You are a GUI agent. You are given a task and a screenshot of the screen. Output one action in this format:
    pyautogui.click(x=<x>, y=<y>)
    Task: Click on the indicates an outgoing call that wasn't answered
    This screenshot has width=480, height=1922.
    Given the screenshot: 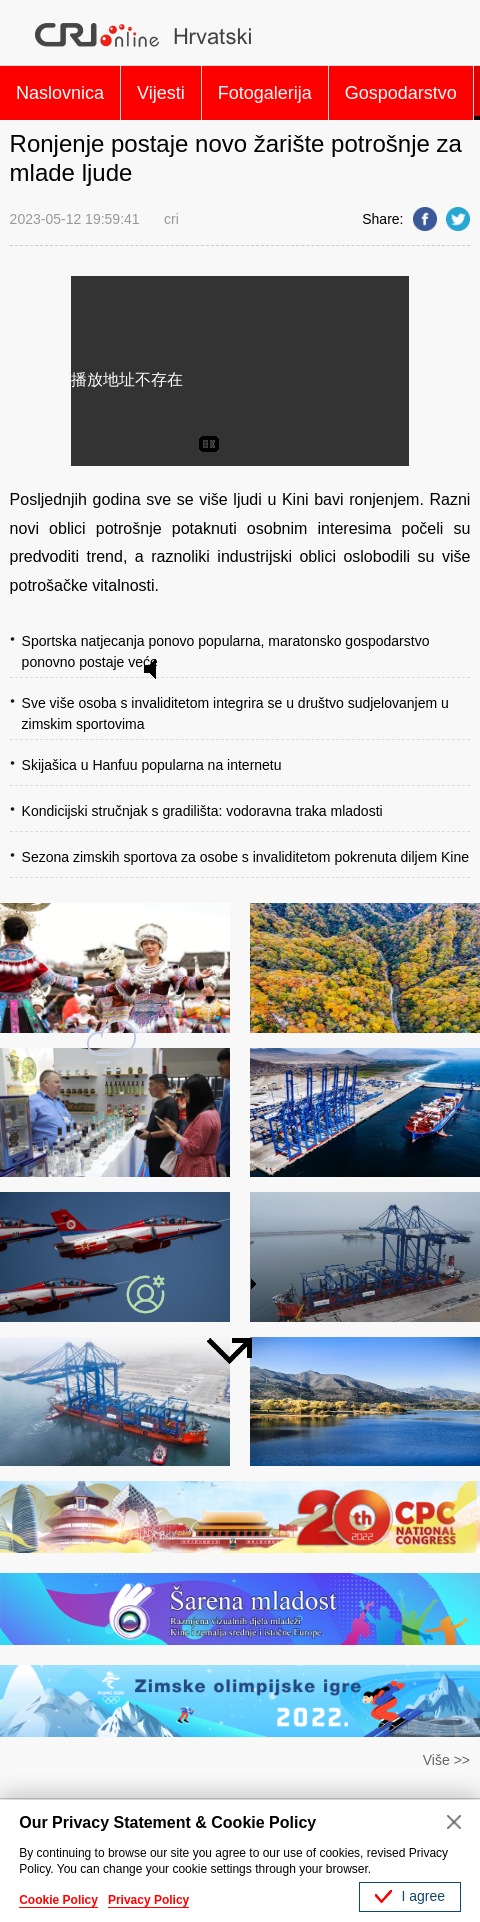 What is the action you would take?
    pyautogui.click(x=229, y=1350)
    